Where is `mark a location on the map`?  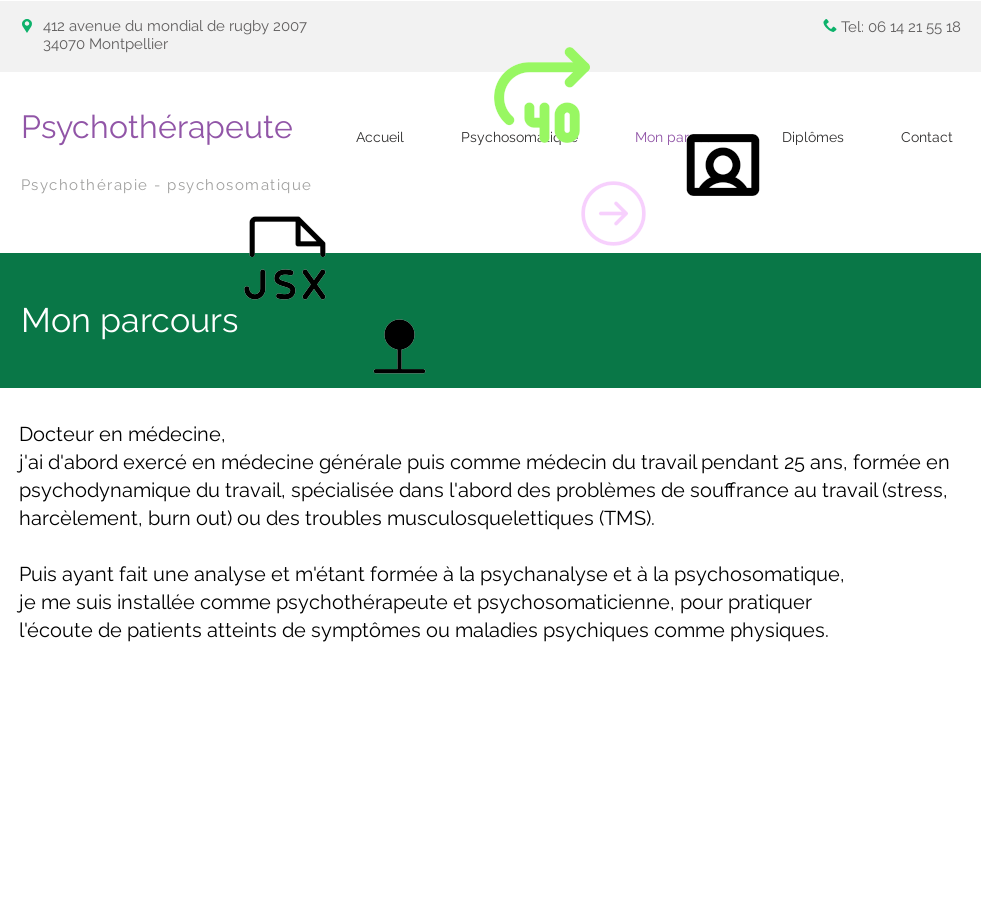 mark a location on the map is located at coordinates (399, 347).